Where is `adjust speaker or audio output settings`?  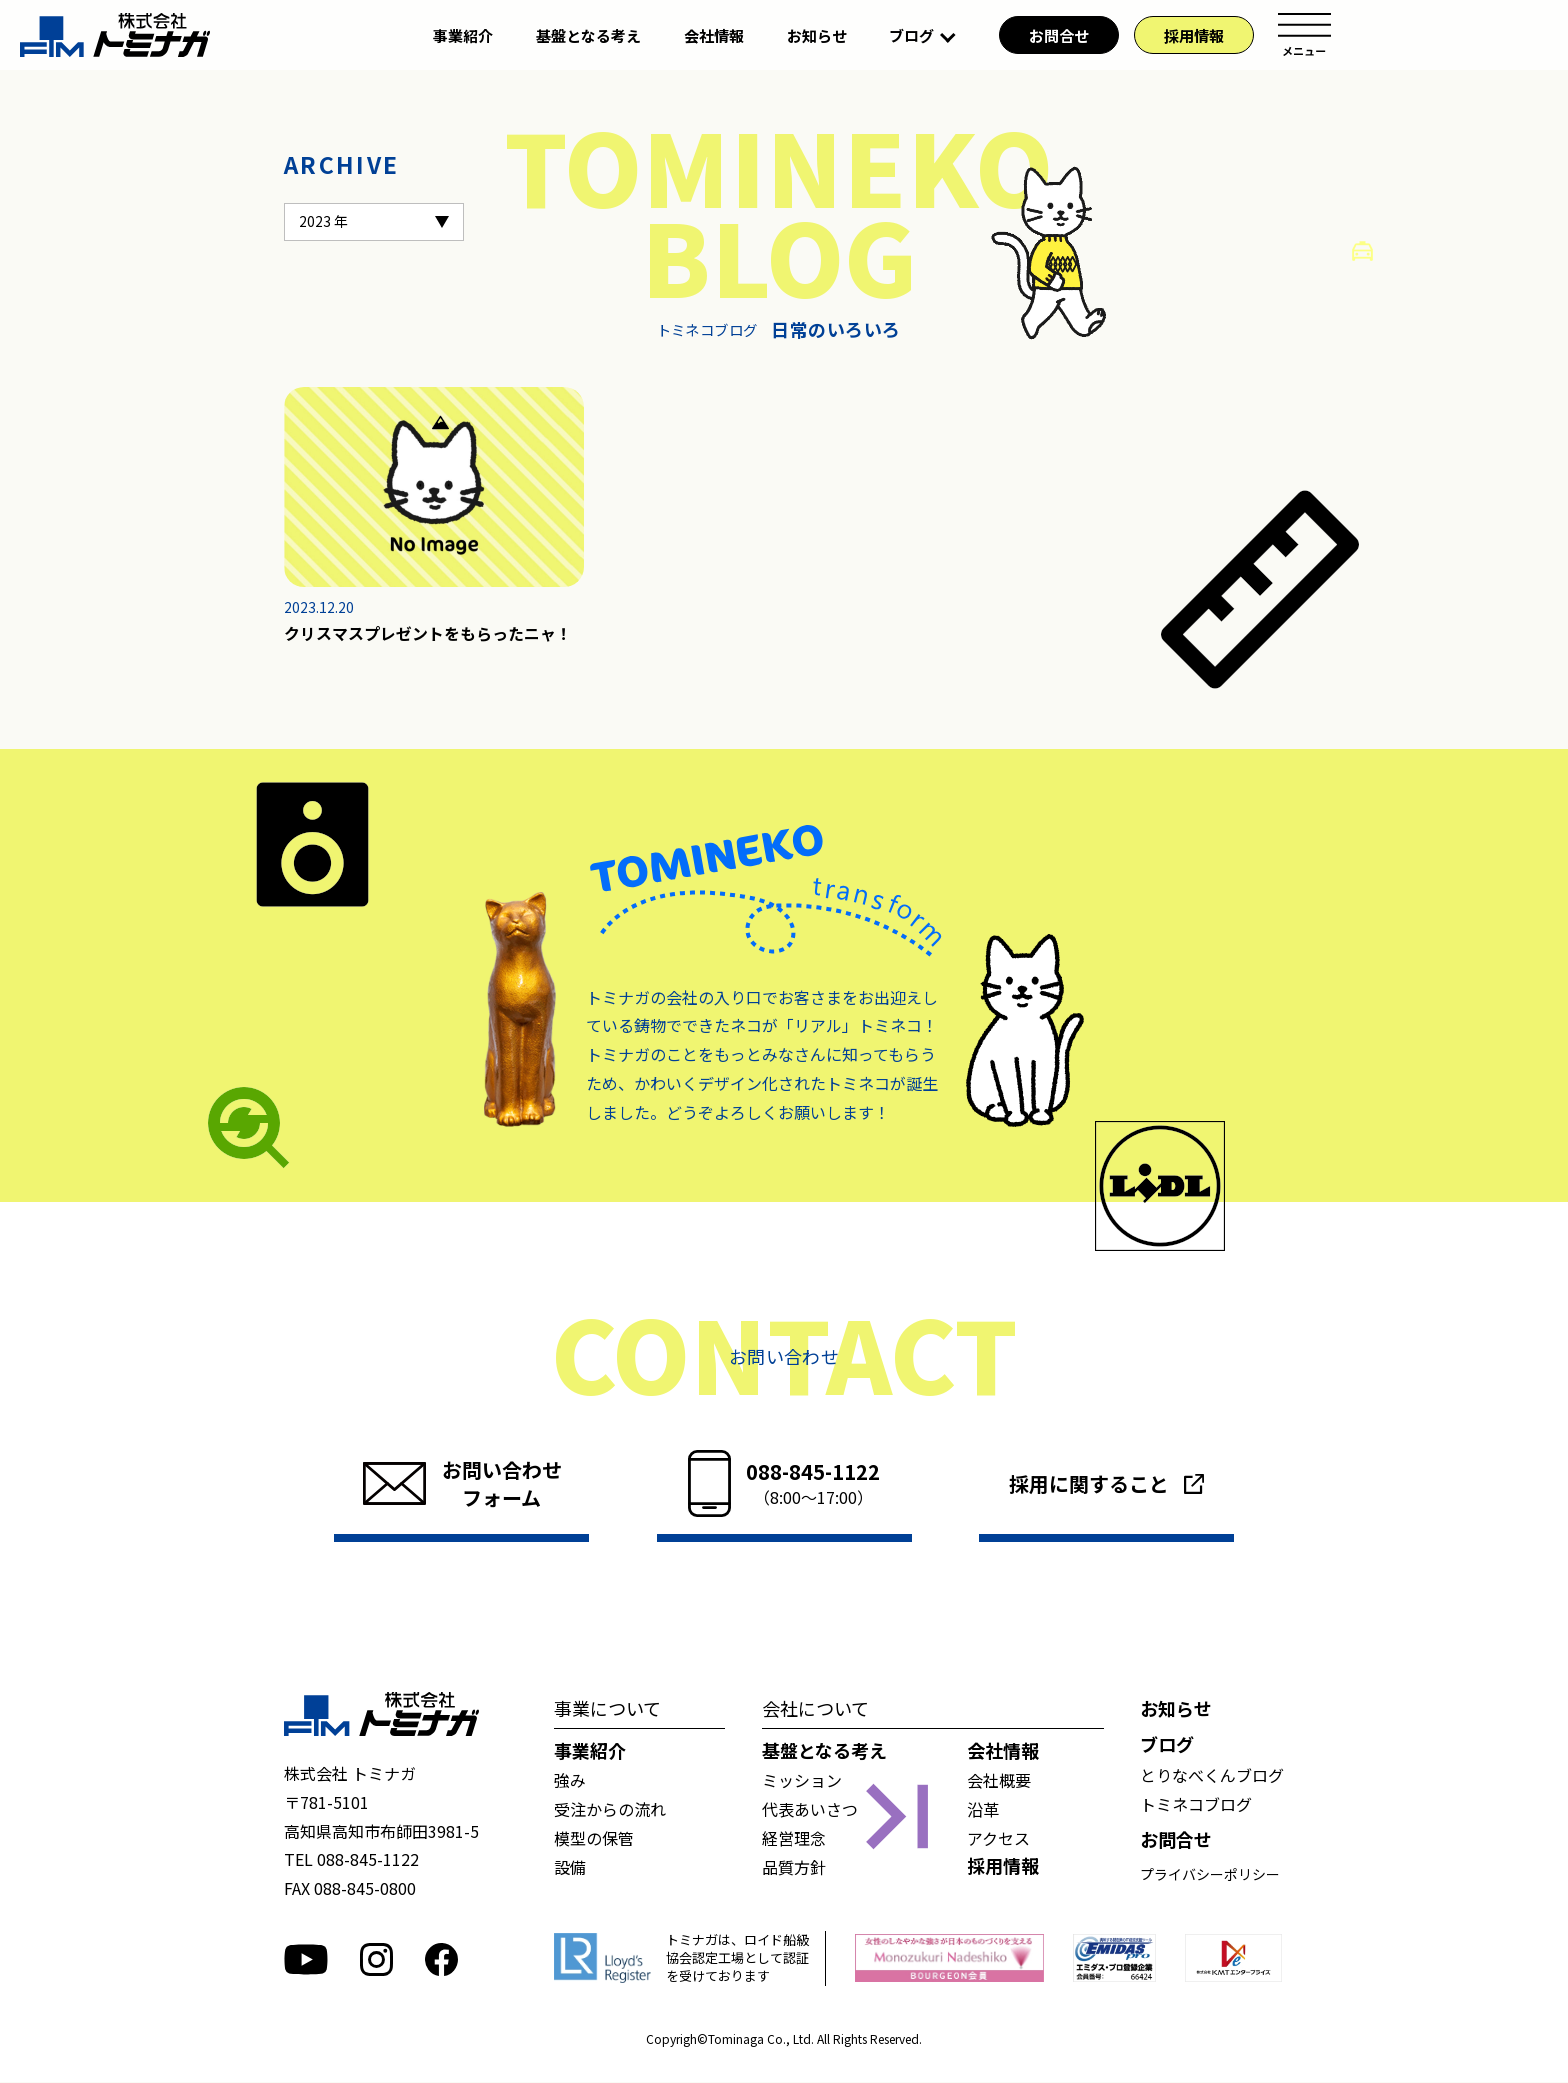
adjust speaker or audio output settings is located at coordinates (312, 844).